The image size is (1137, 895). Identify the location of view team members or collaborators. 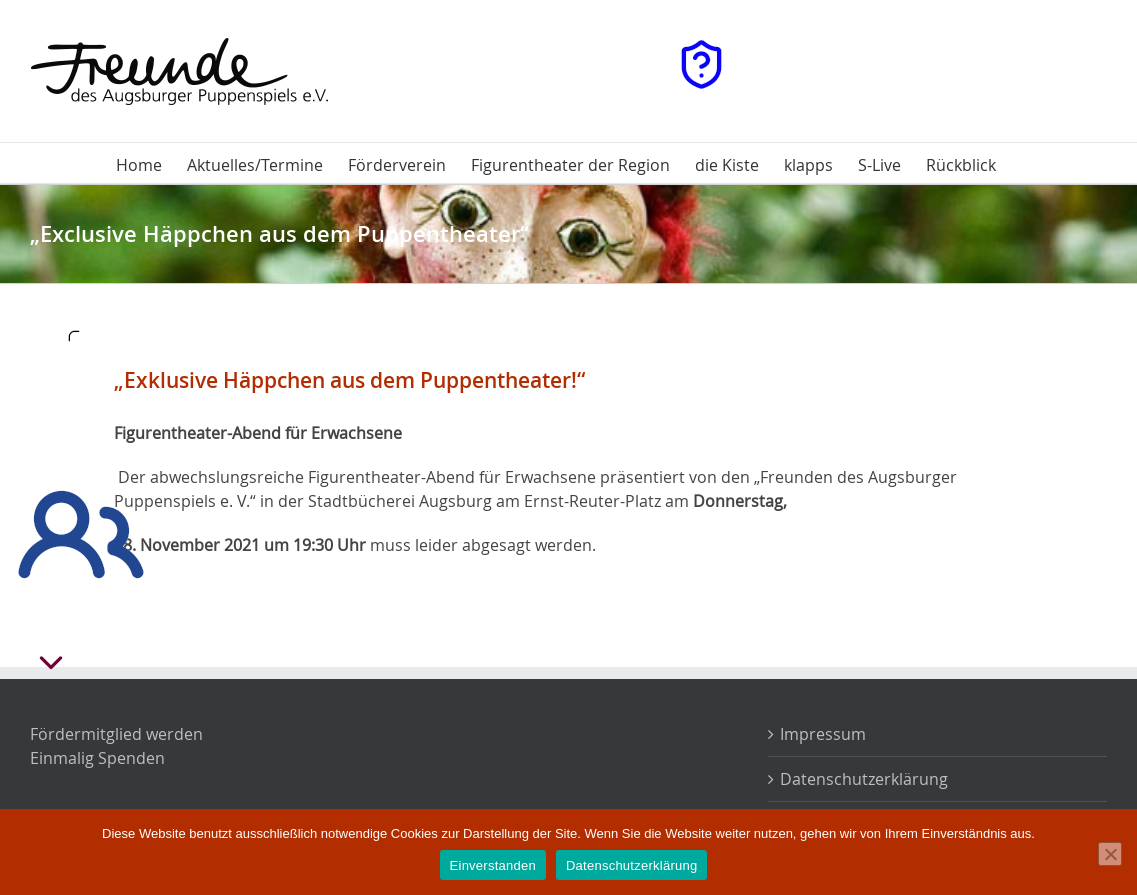
(81, 538).